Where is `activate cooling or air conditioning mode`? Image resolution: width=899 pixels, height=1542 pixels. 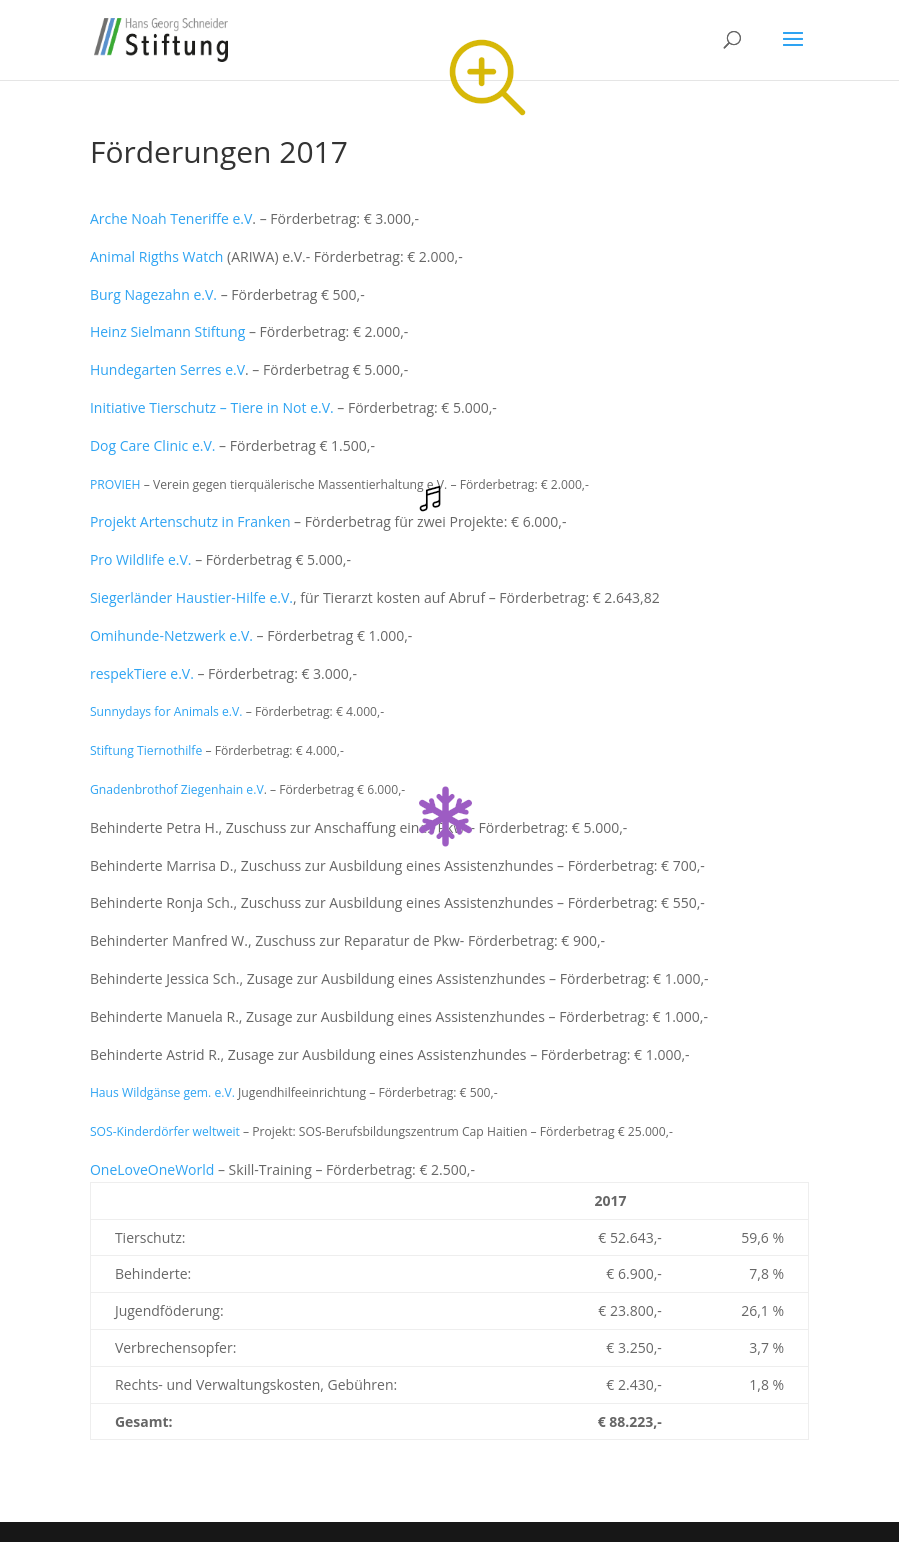 activate cooling or air conditioning mode is located at coordinates (445, 816).